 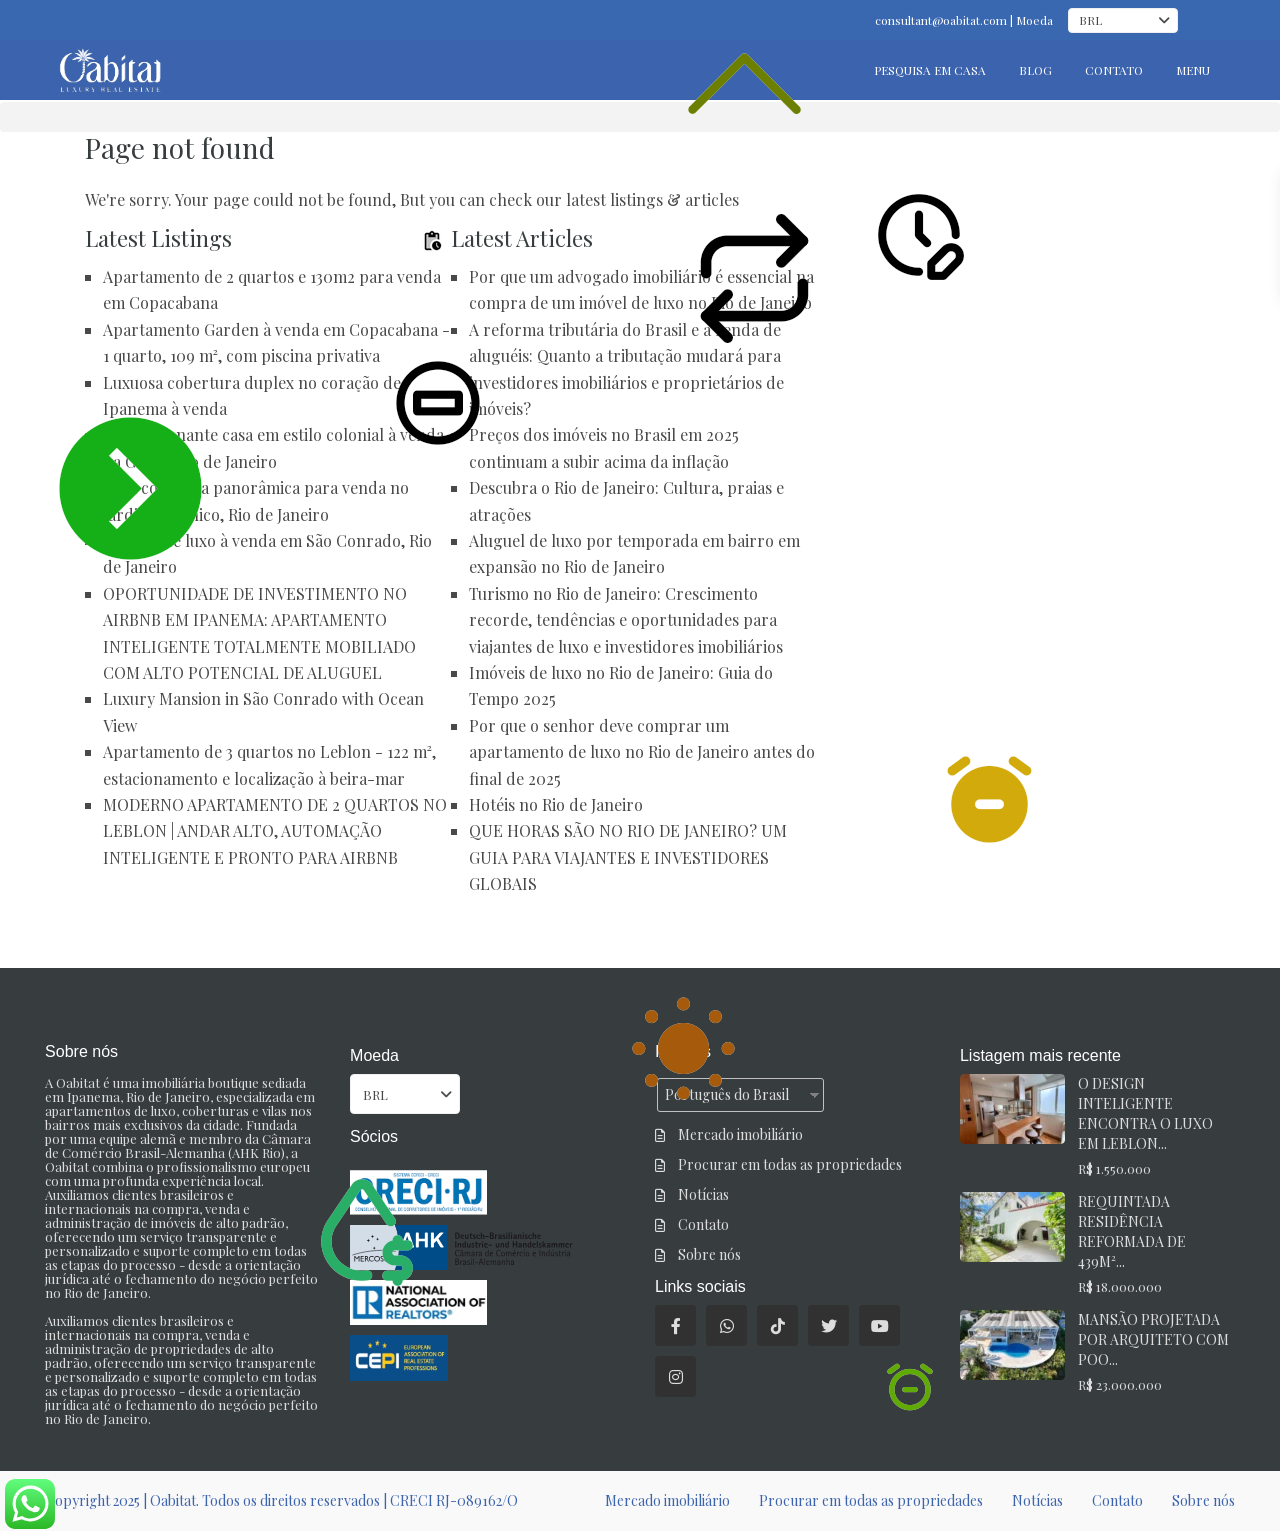 I want to click on remove or delete an item, so click(x=438, y=403).